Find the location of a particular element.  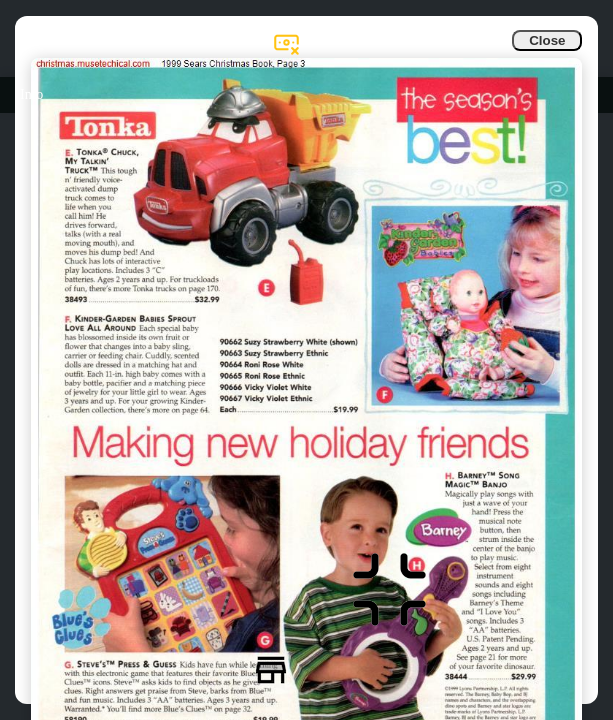

minimize or exit fullscreen mode is located at coordinates (389, 589).